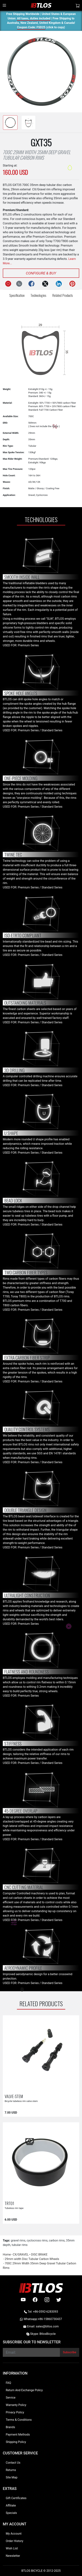 This screenshot has height=2576, width=82. Describe the element at coordinates (70, 168) in the screenshot. I see `indicates water or liquid-related settings` at that location.